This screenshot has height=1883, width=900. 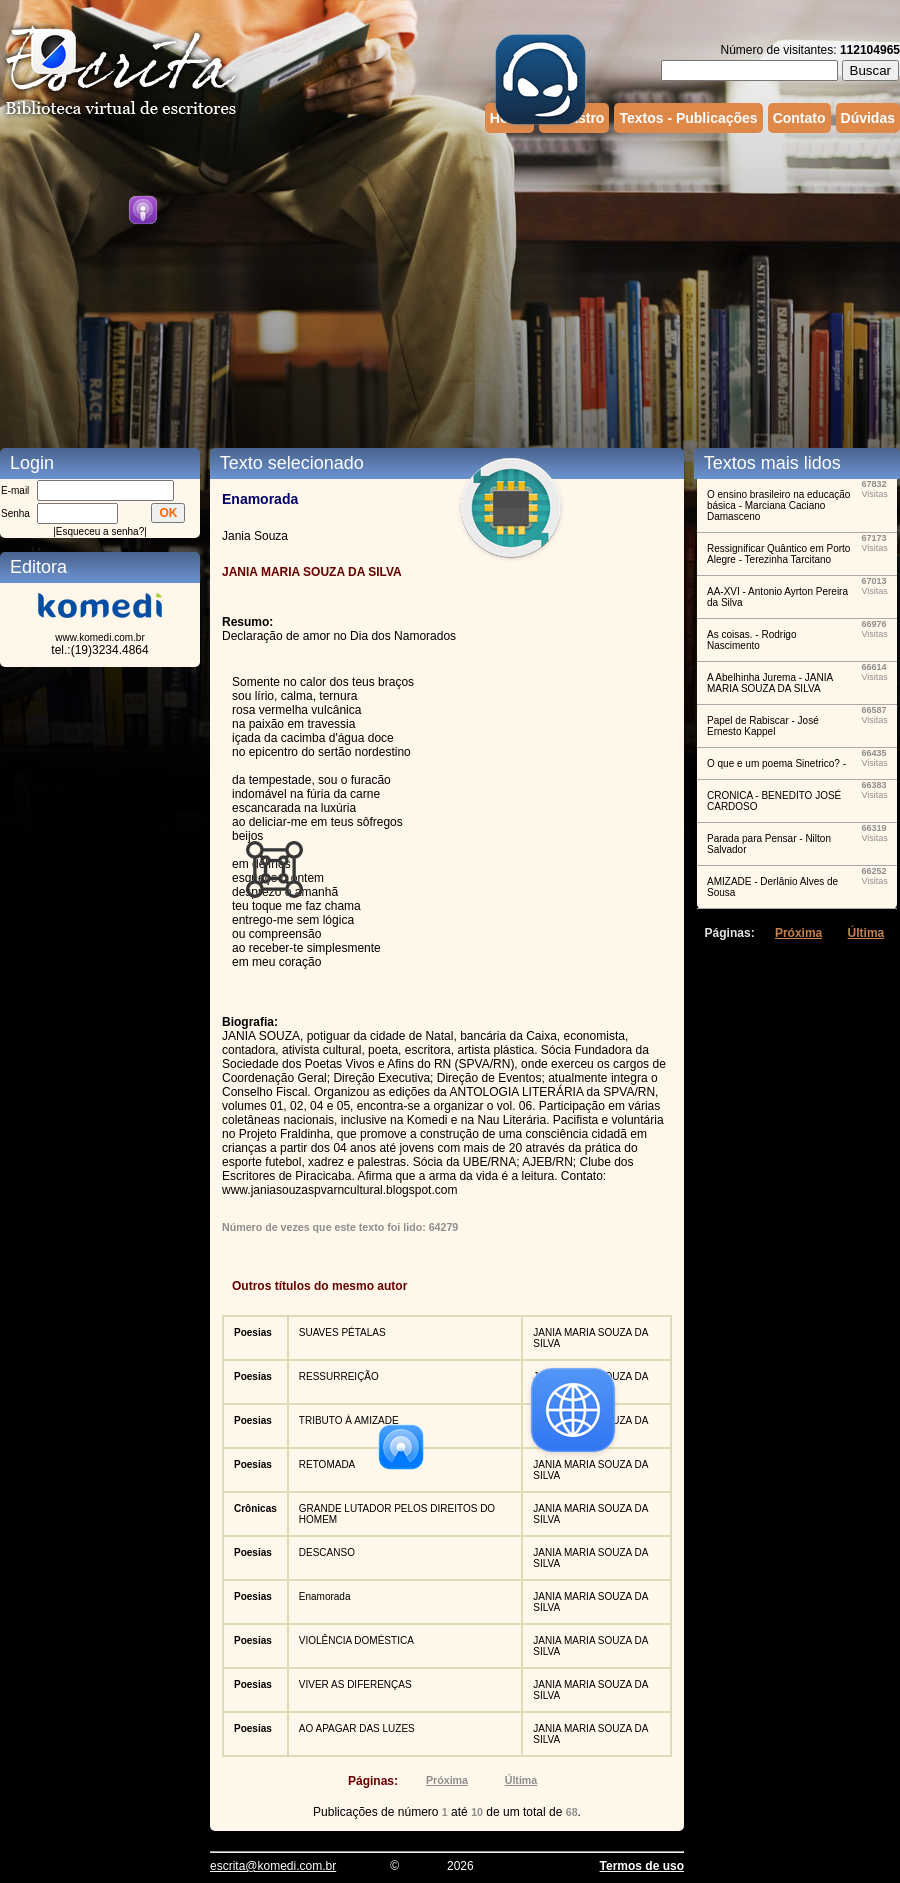 What do you see at coordinates (511, 508) in the screenshot?
I see `access system driver settings` at bounding box center [511, 508].